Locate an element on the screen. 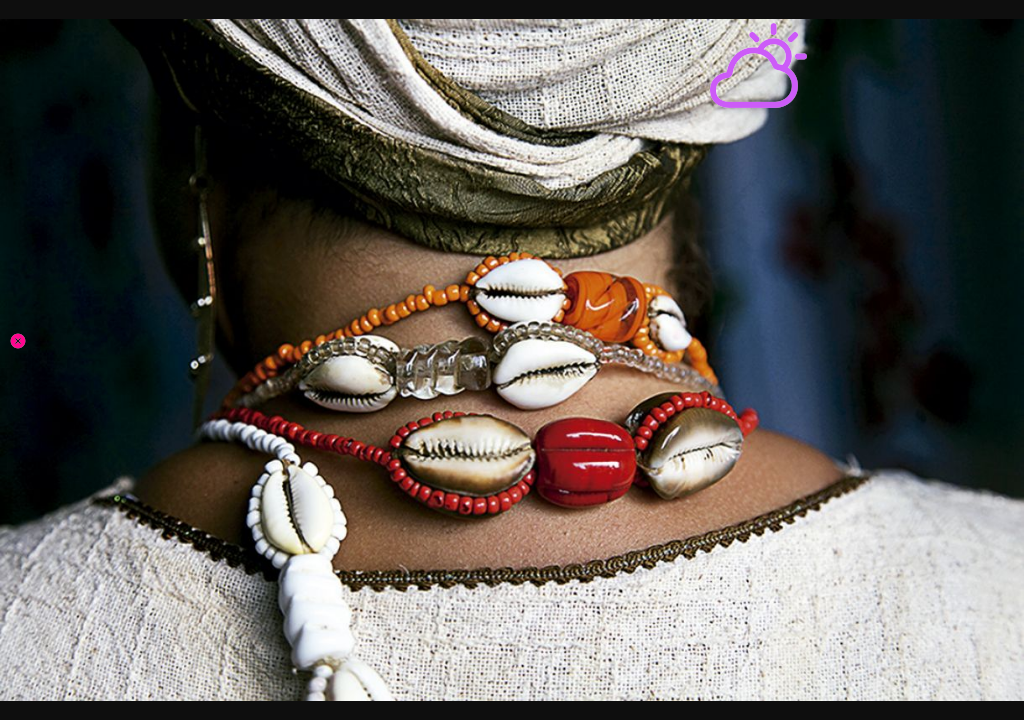 The image size is (1024, 720). indicates partly cloudy weather conditions is located at coordinates (758, 65).